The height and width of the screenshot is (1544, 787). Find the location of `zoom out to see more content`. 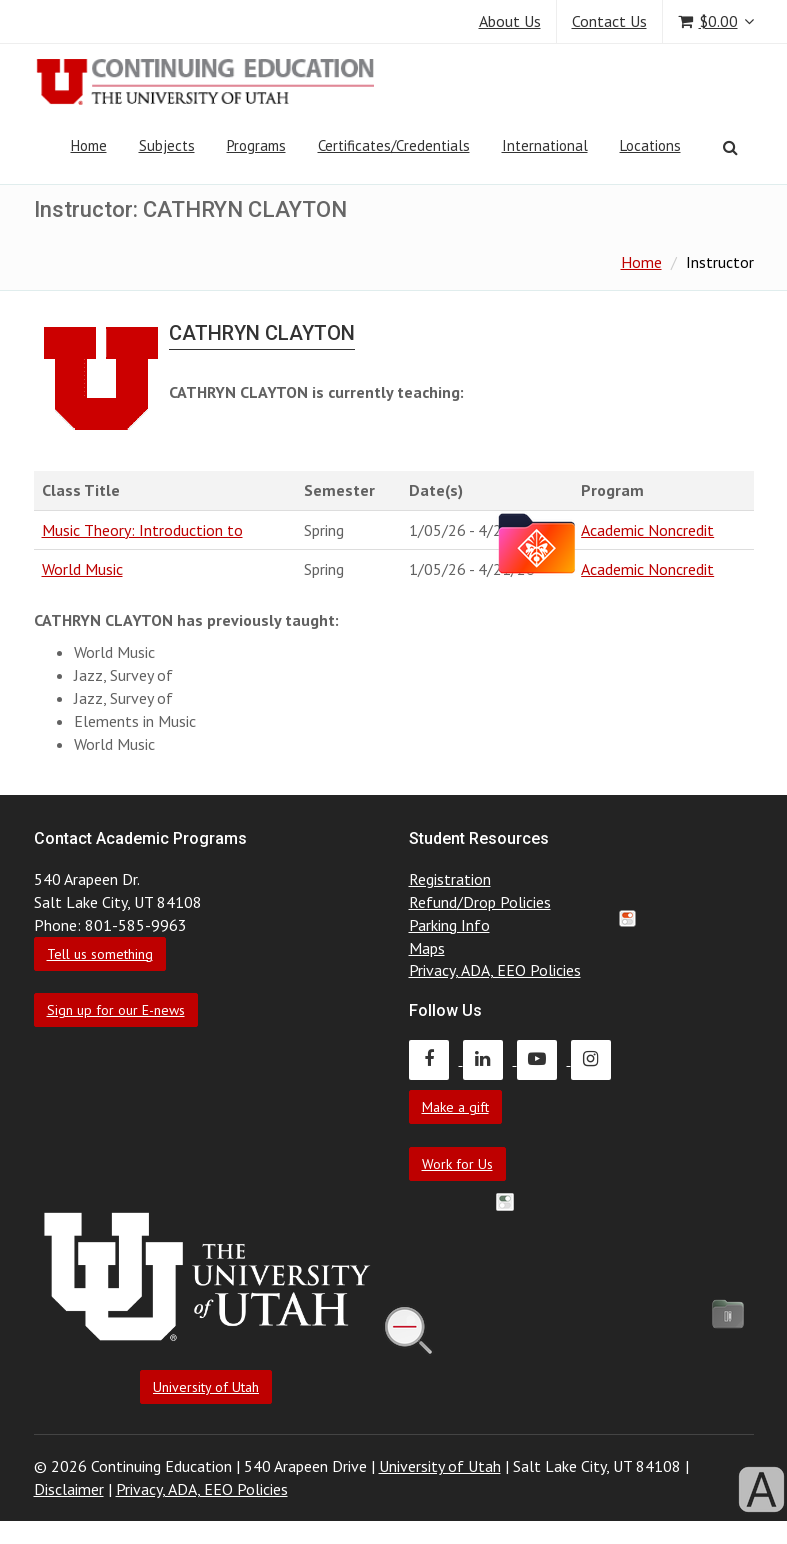

zoom out to see more content is located at coordinates (408, 1330).